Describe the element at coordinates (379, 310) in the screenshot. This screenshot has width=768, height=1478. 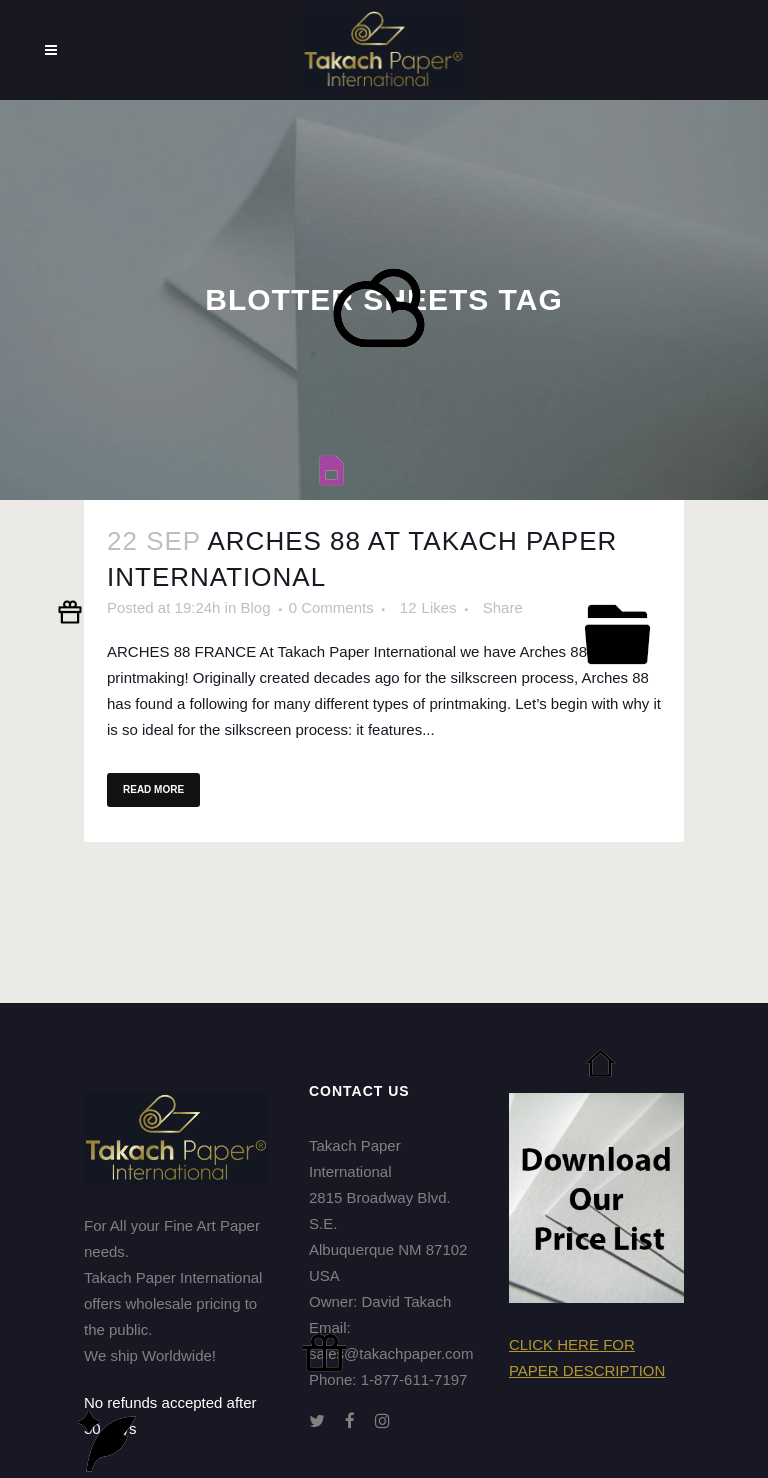
I see `indicates partly cloudy weather conditions` at that location.